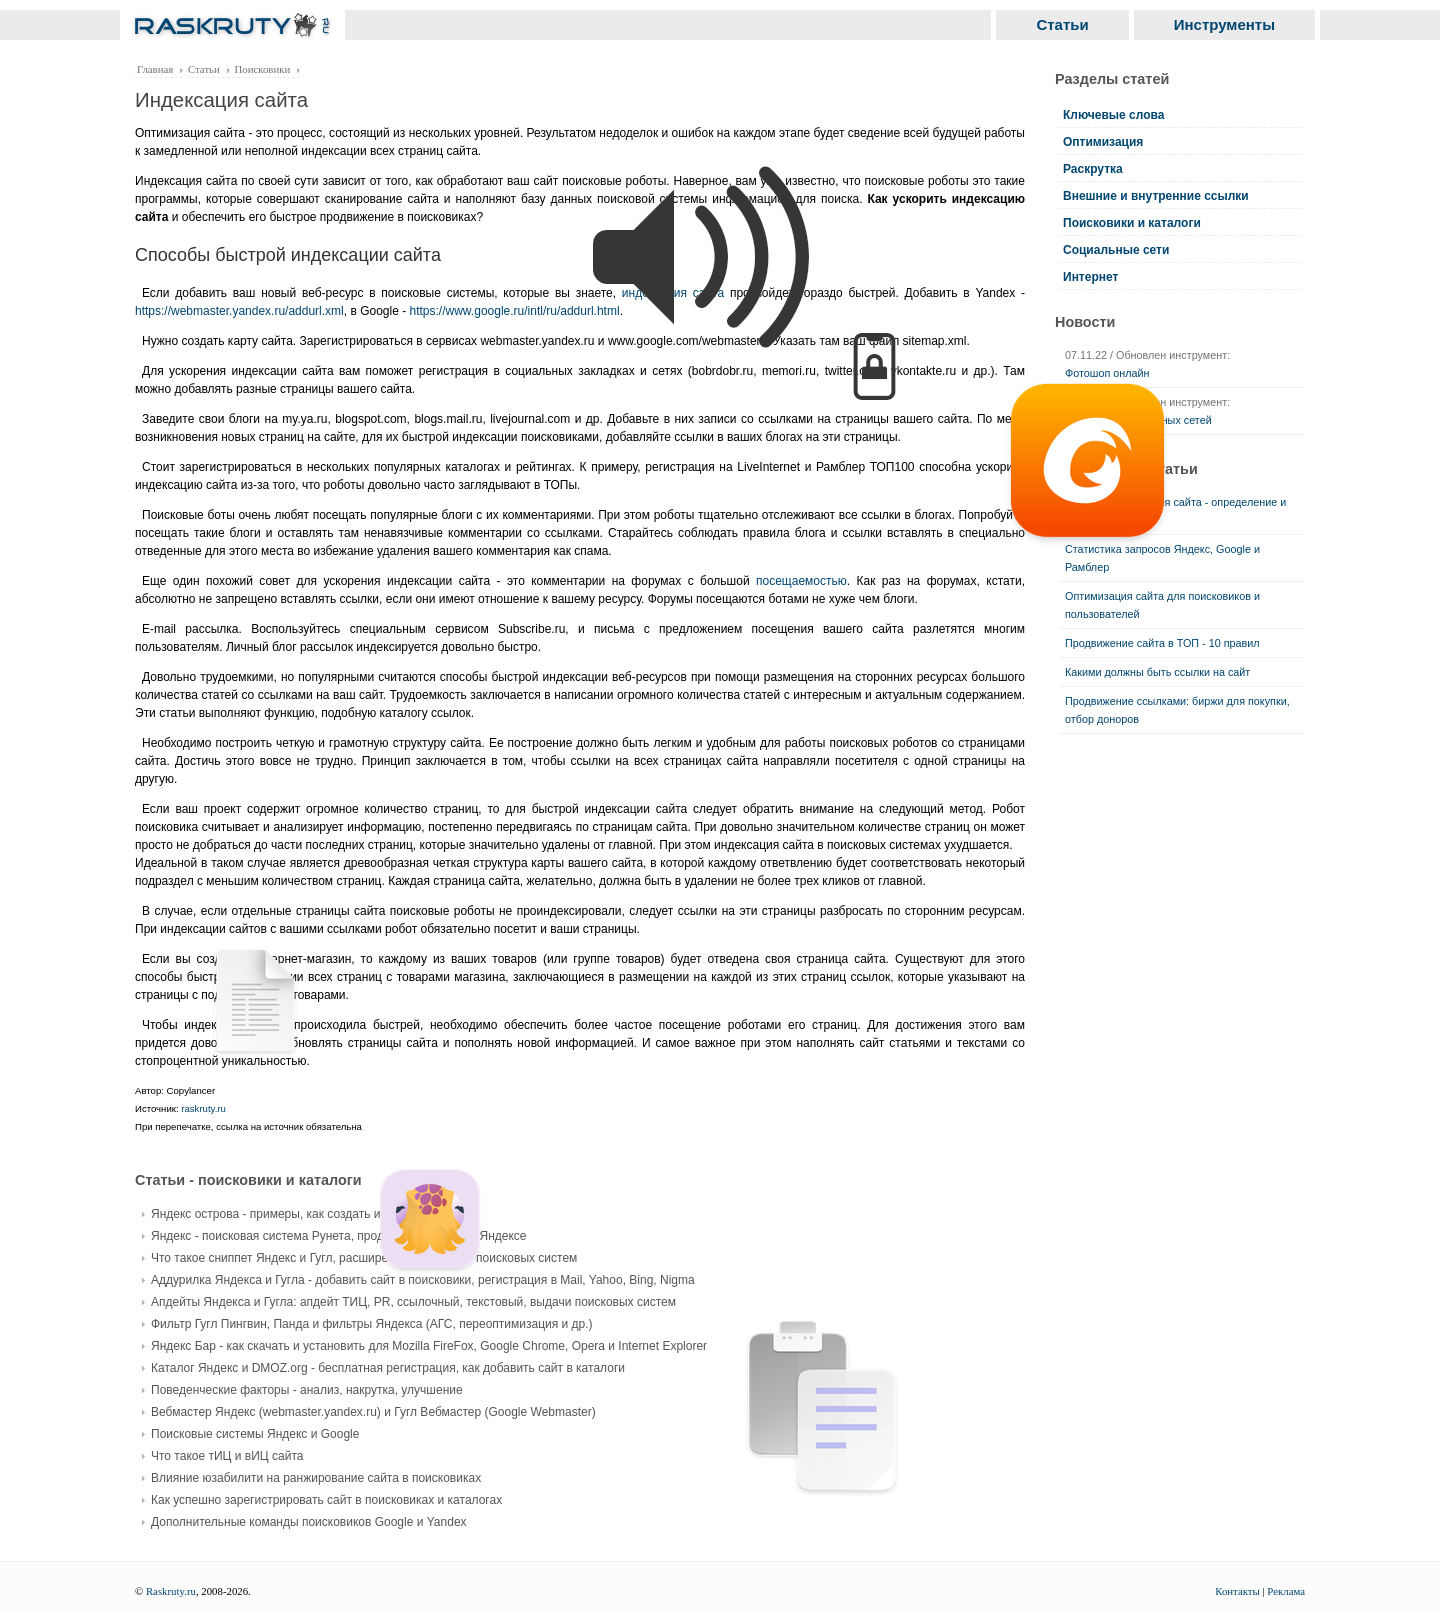  I want to click on open foxit reader app, so click(1087, 460).